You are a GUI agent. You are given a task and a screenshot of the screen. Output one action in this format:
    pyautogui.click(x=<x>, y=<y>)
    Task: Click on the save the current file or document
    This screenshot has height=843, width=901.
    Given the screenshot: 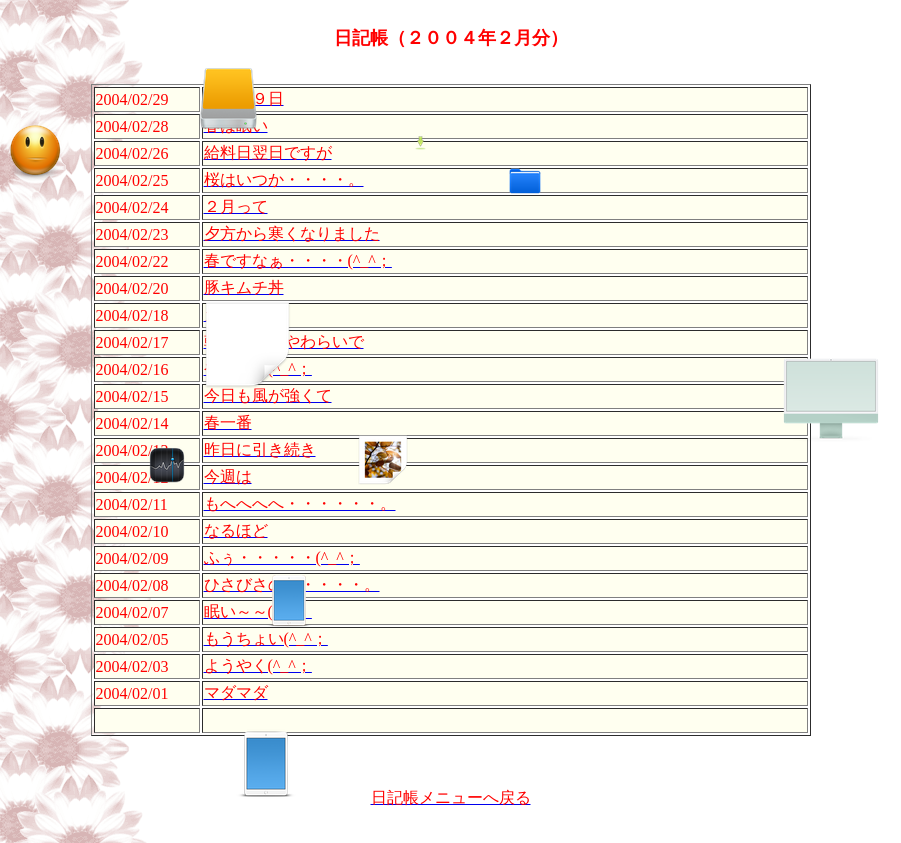 What is the action you would take?
    pyautogui.click(x=420, y=141)
    